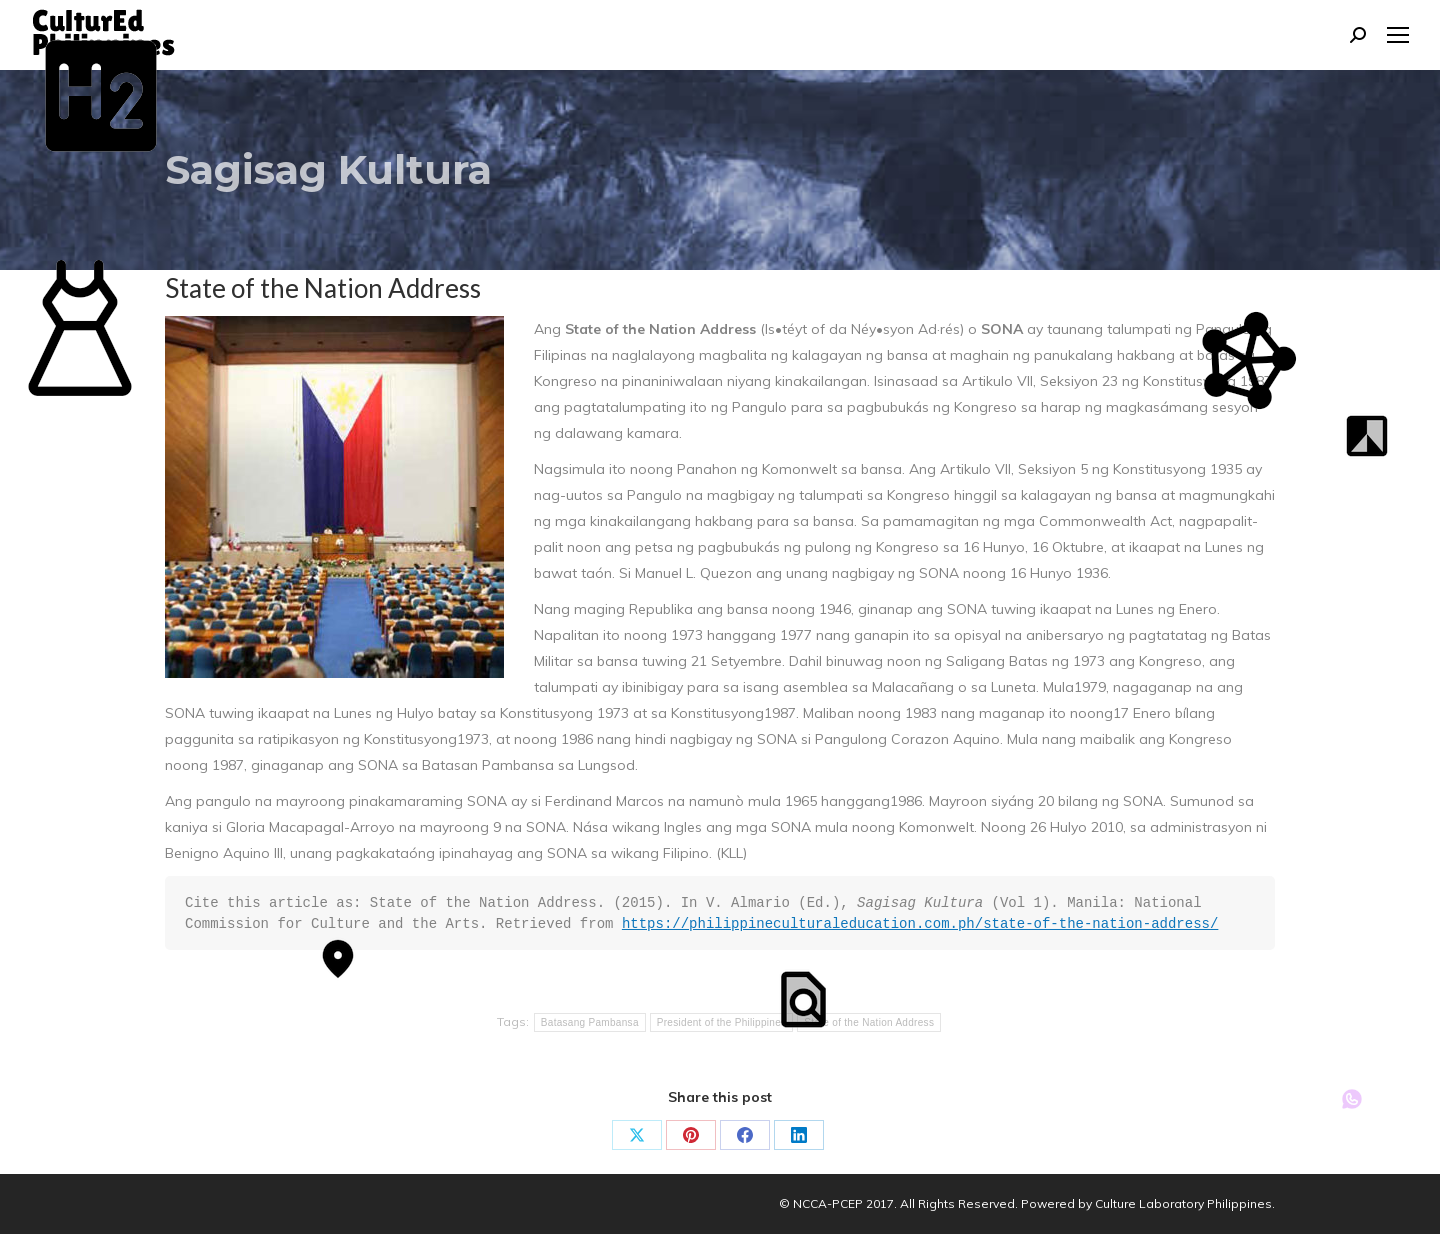 This screenshot has height=1234, width=1440. I want to click on view location on map, so click(338, 959).